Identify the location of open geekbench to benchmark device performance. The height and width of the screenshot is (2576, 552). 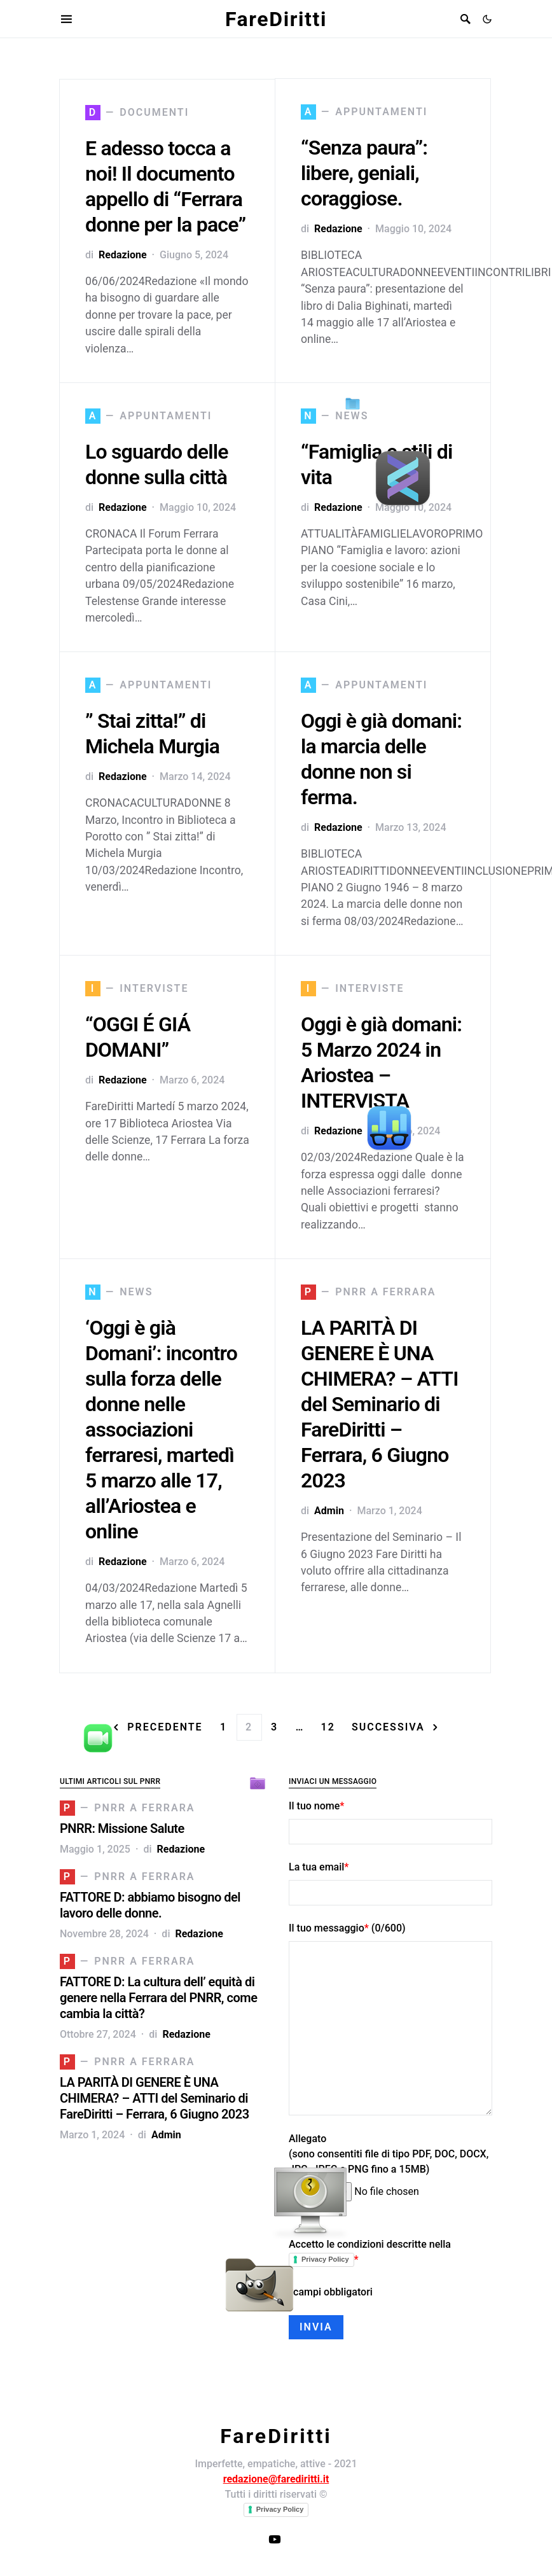
(389, 1128).